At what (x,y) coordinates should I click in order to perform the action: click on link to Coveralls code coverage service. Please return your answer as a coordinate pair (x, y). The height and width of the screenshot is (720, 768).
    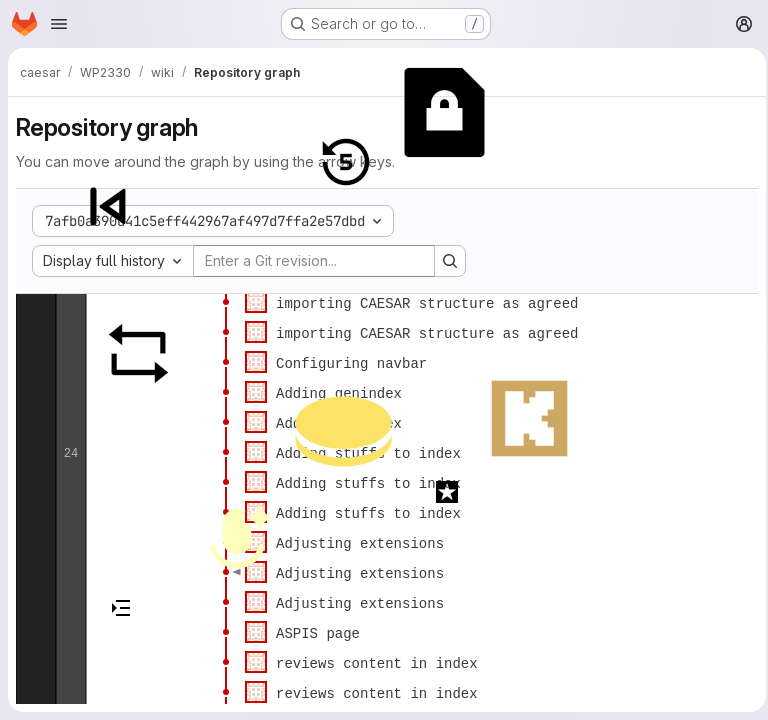
    Looking at the image, I should click on (447, 492).